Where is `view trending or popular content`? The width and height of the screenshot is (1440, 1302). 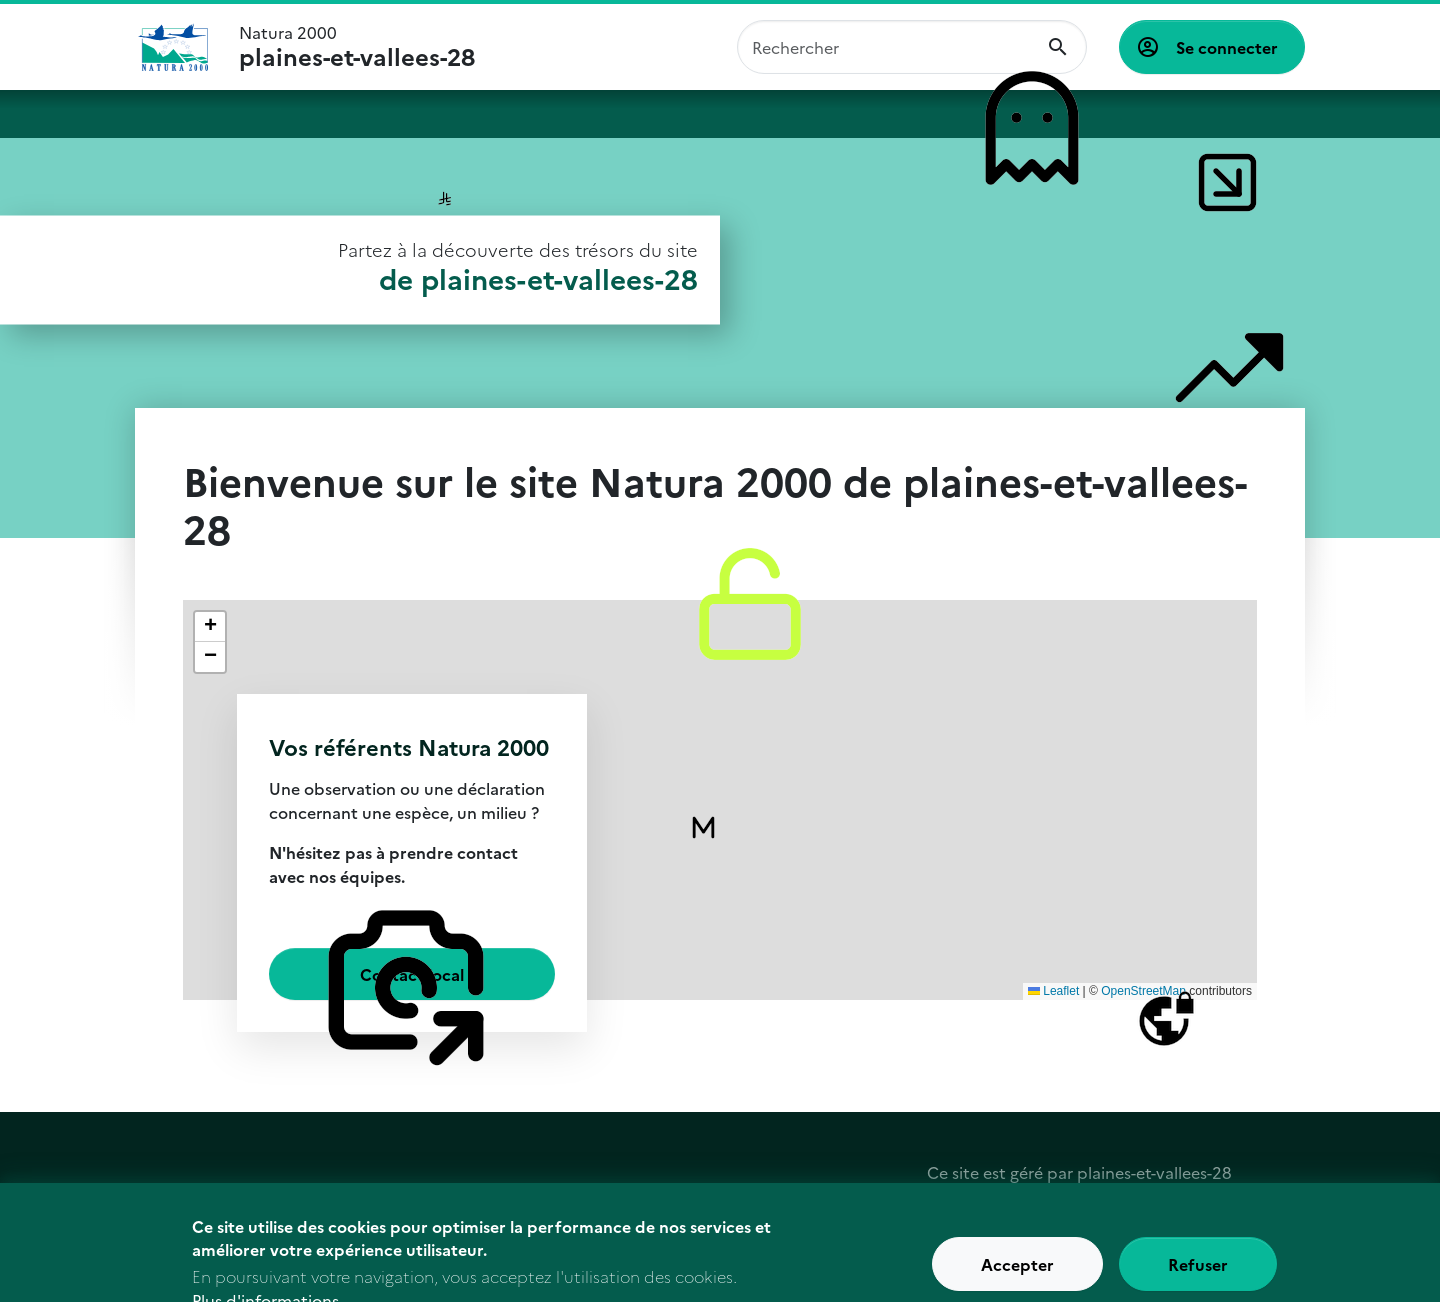
view trending or popular content is located at coordinates (1229, 371).